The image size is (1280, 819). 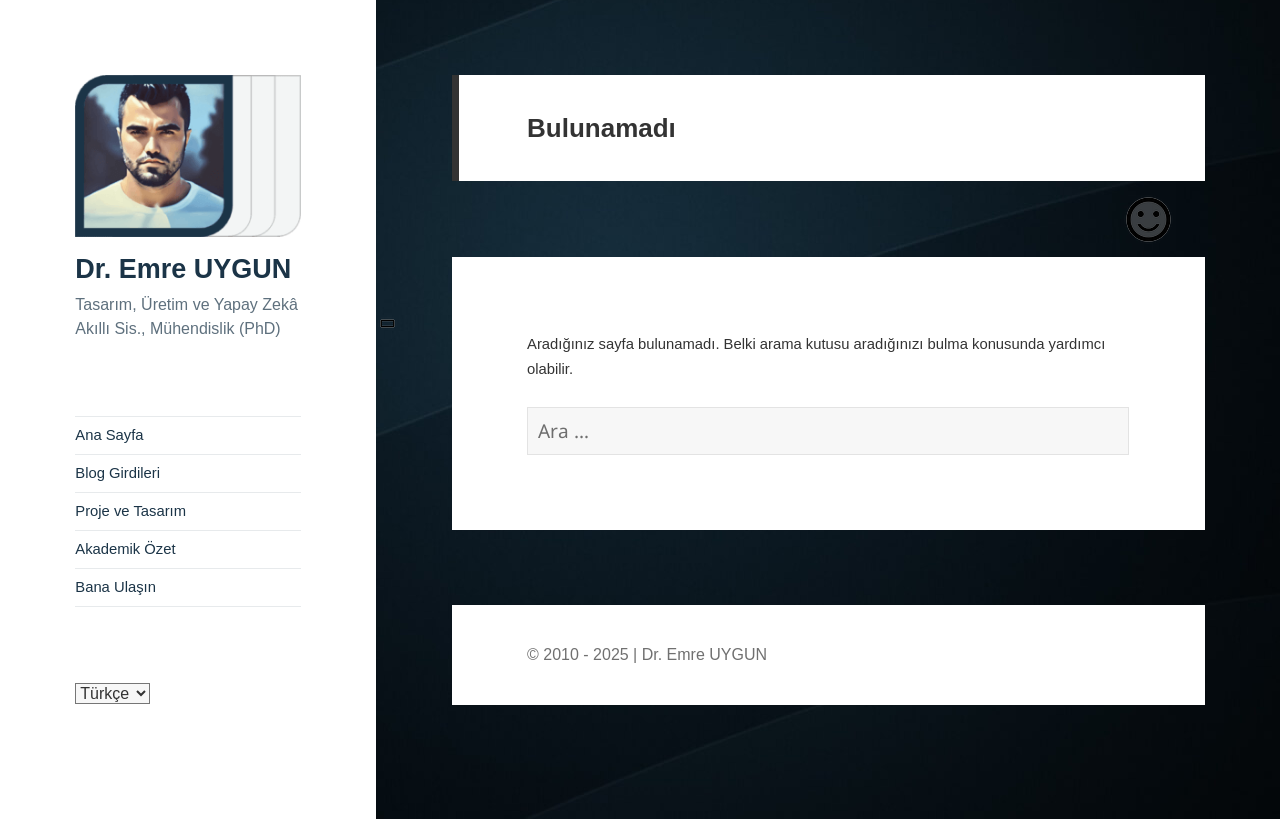 What do you see at coordinates (1148, 219) in the screenshot?
I see `rate your experience as positive` at bounding box center [1148, 219].